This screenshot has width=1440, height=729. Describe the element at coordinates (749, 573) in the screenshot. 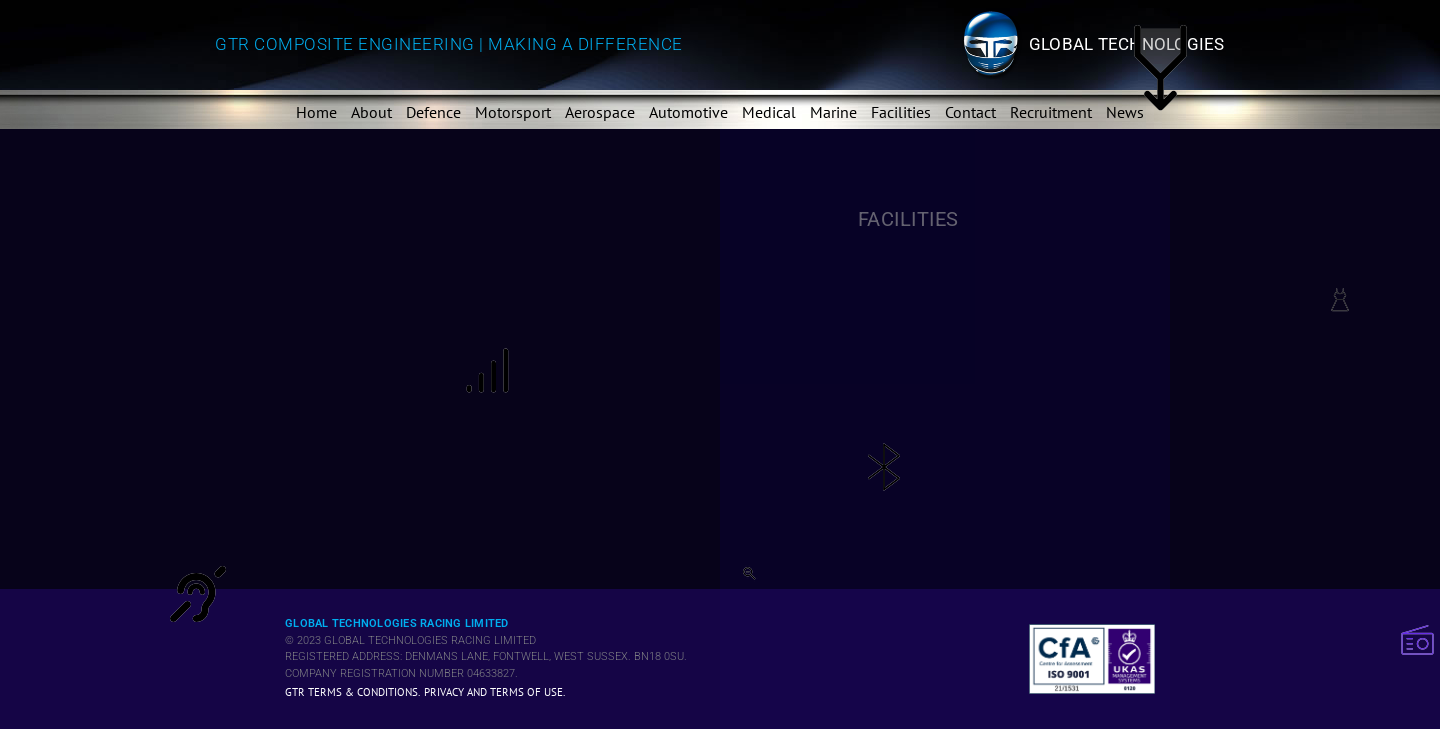

I see `zoom out to see more of the view` at that location.